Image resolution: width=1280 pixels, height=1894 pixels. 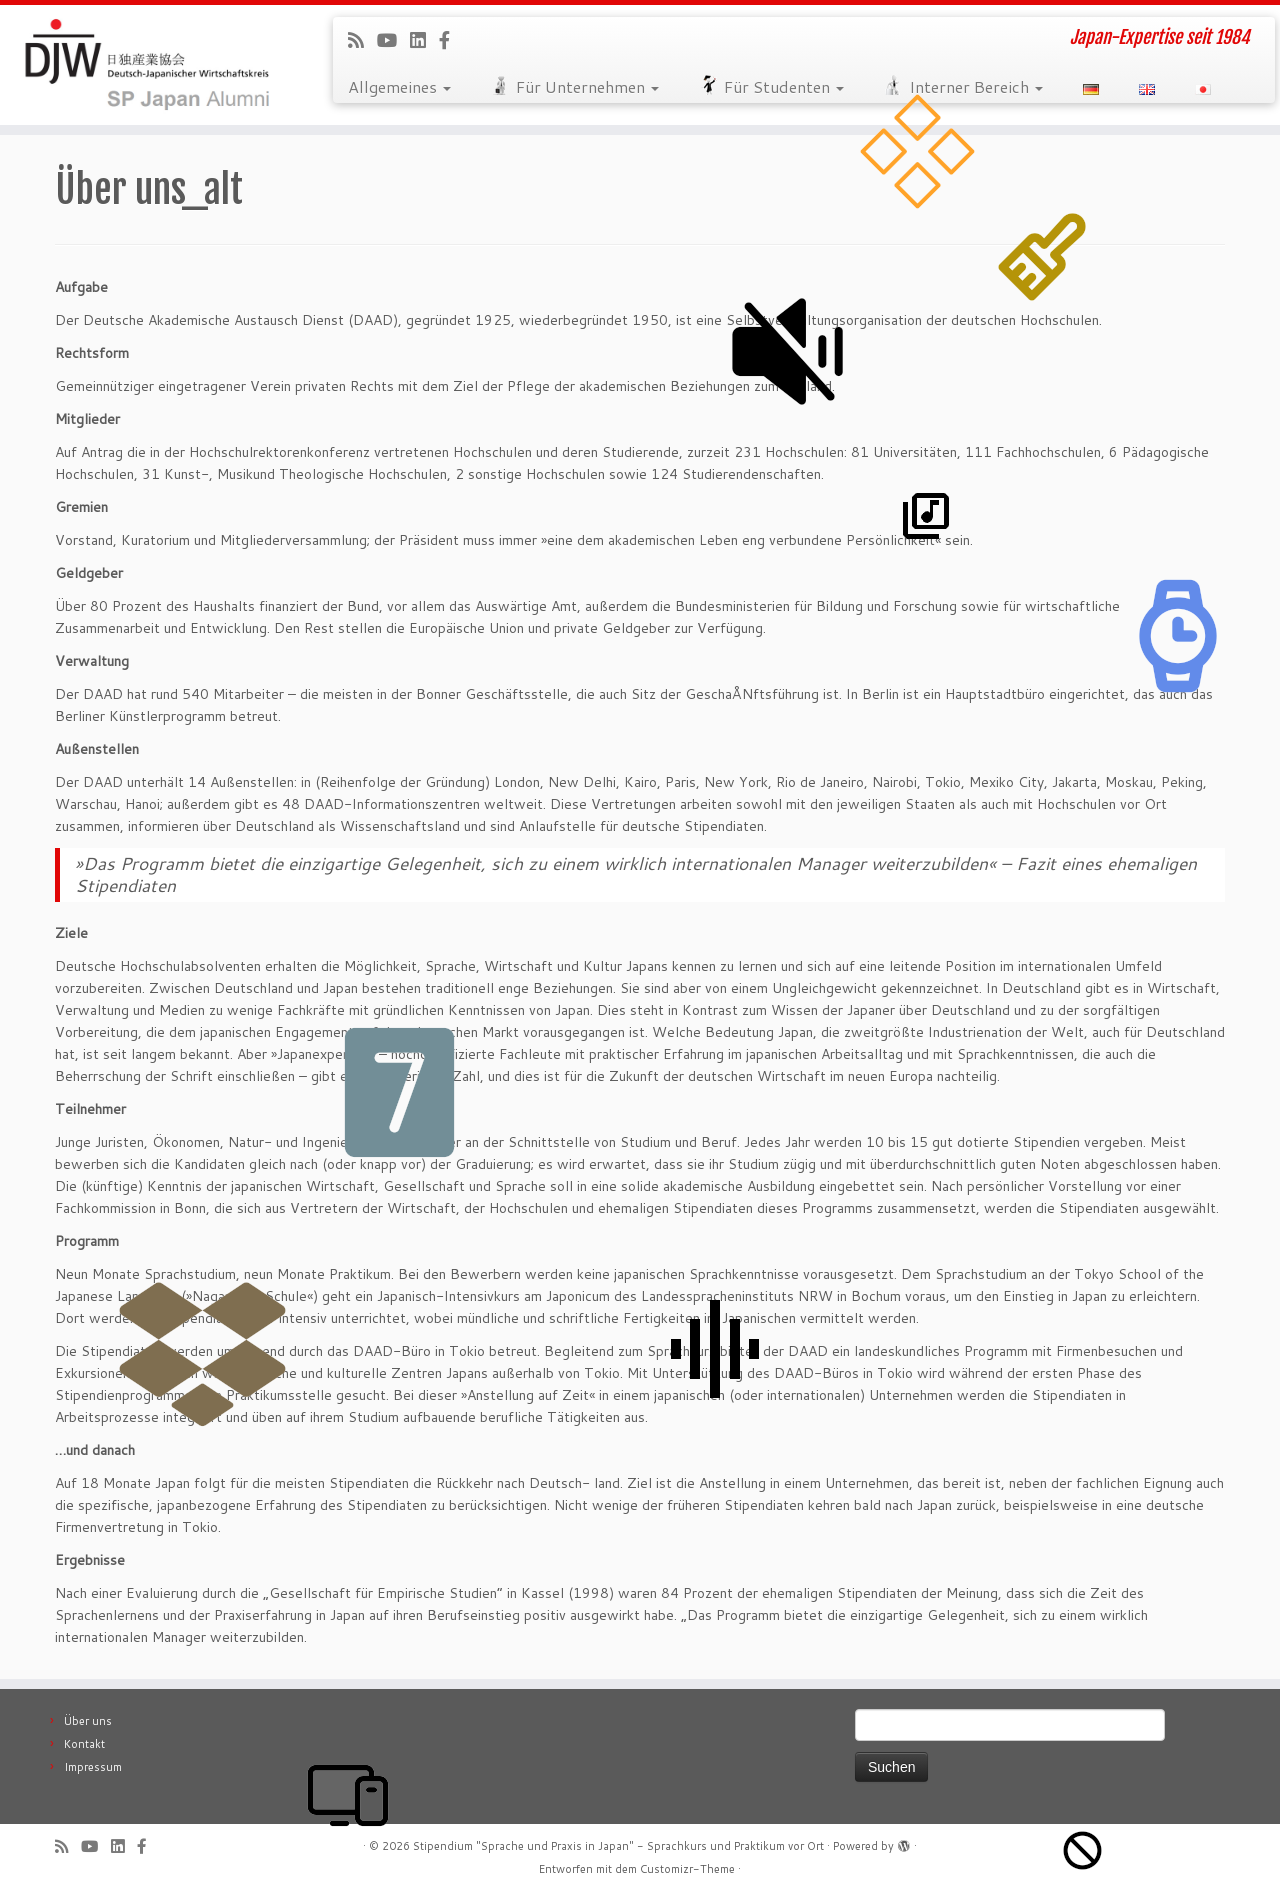 I want to click on access audio equalizer settings, so click(x=715, y=1349).